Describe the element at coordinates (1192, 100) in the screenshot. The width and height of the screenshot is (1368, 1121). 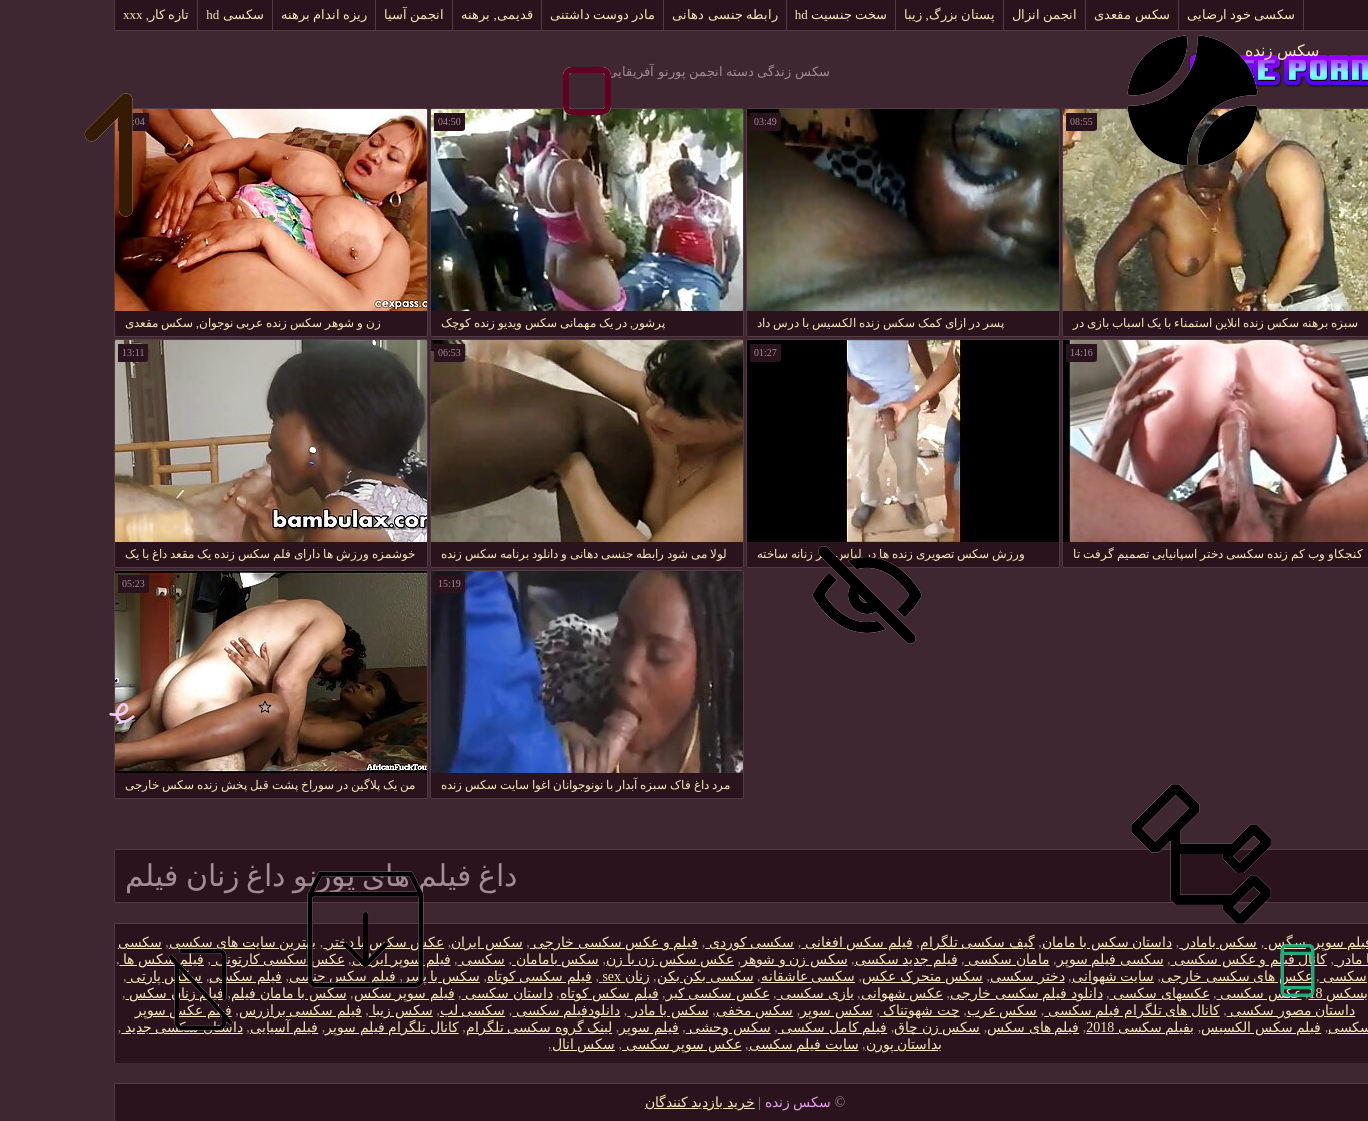
I see `access tennis or racquet sports features` at that location.